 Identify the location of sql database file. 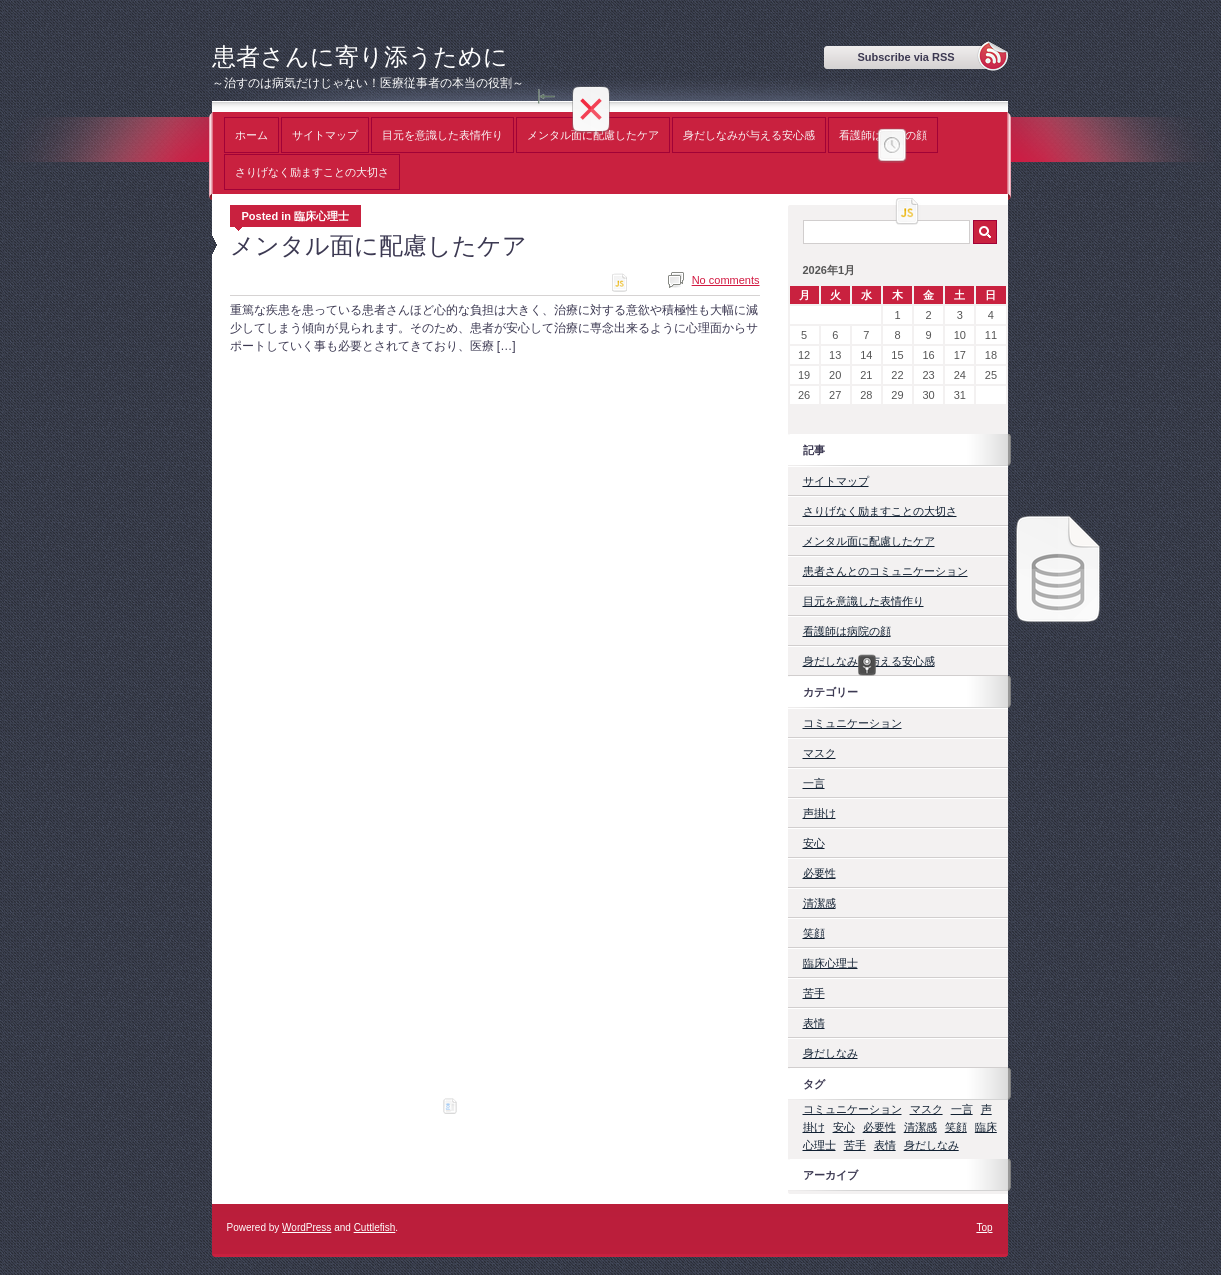
(1058, 569).